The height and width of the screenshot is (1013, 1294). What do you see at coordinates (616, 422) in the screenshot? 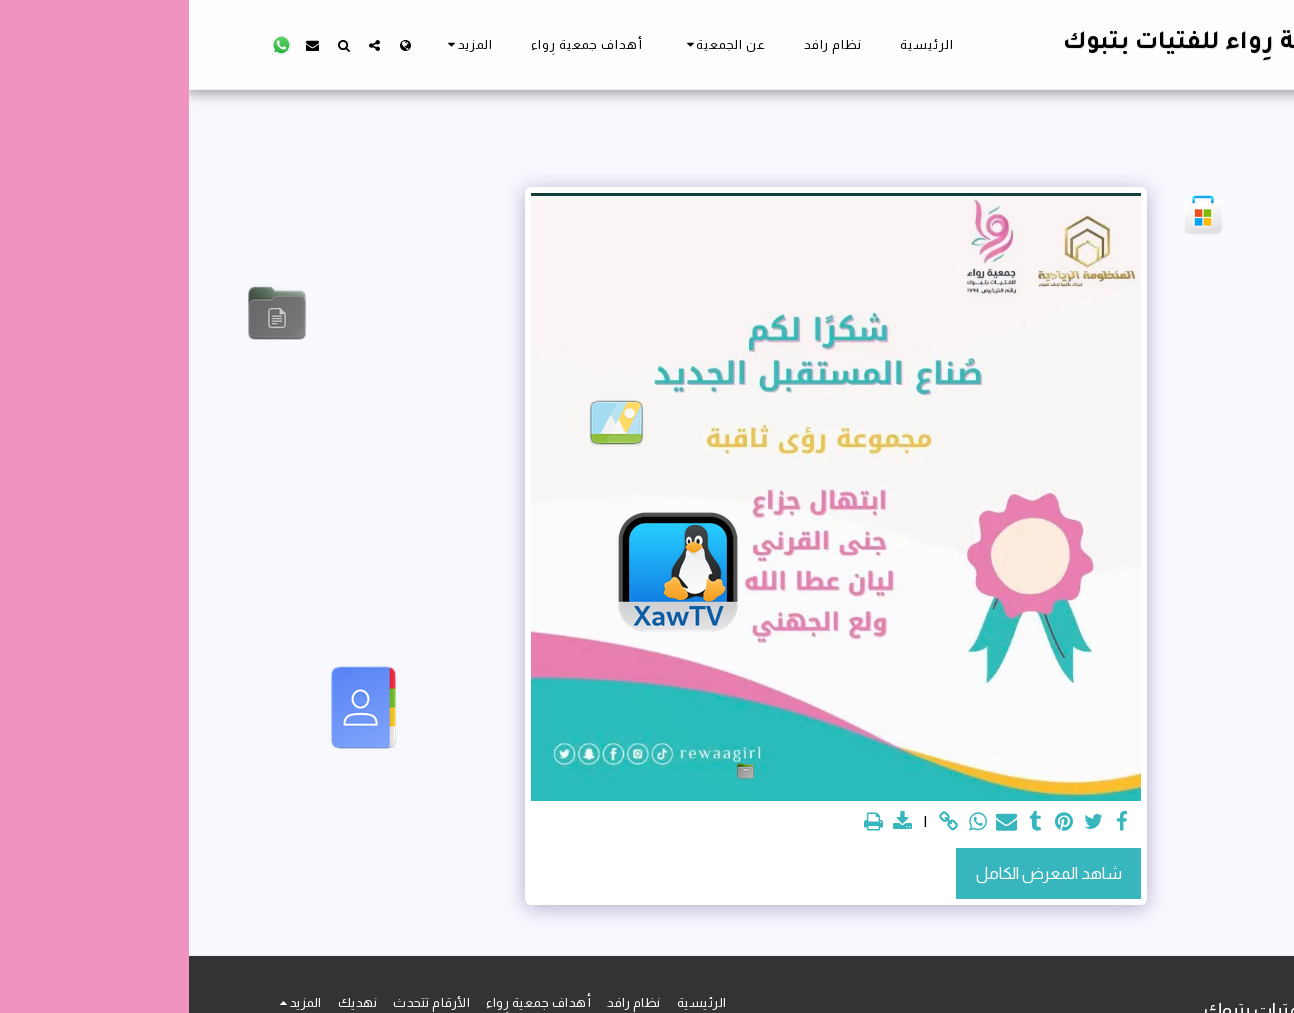
I see `open photo management app` at bounding box center [616, 422].